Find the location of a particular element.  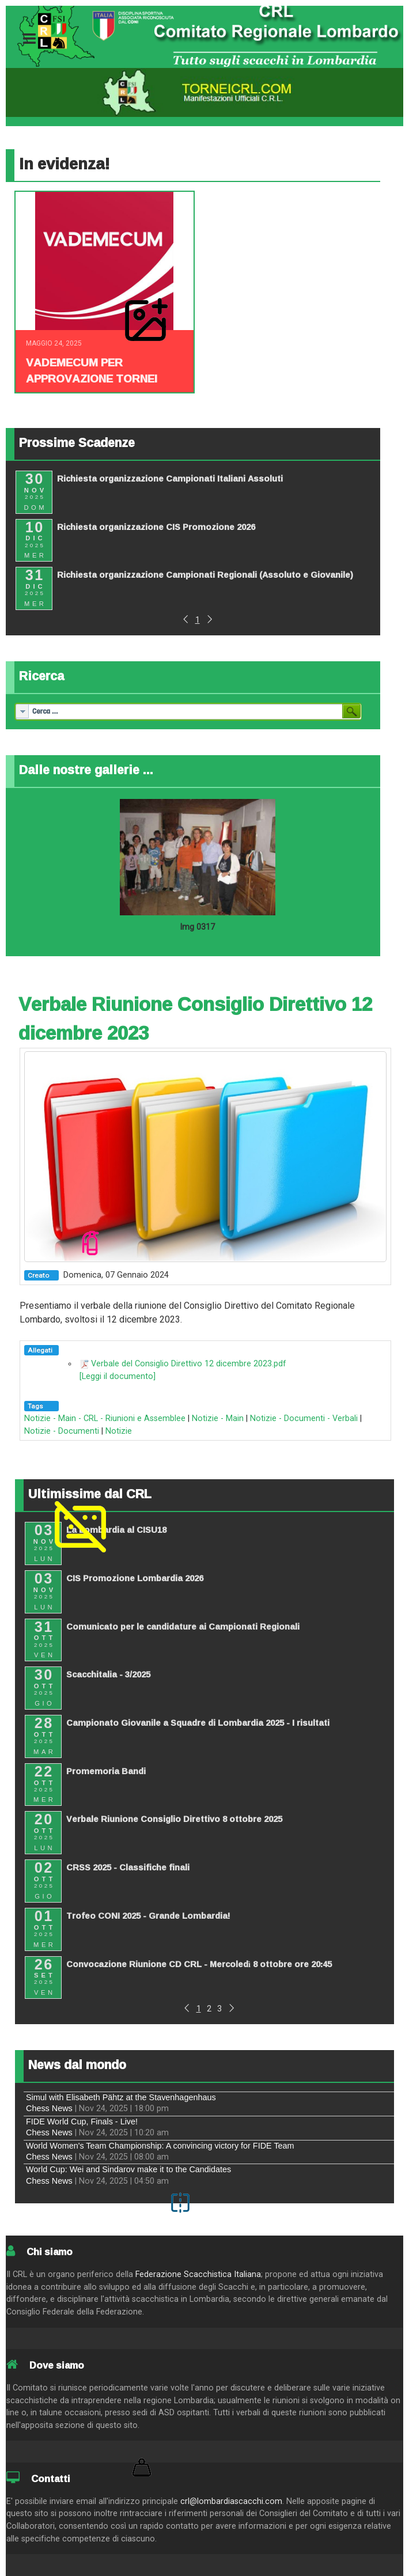

disable keyboard input is located at coordinates (80, 1526).